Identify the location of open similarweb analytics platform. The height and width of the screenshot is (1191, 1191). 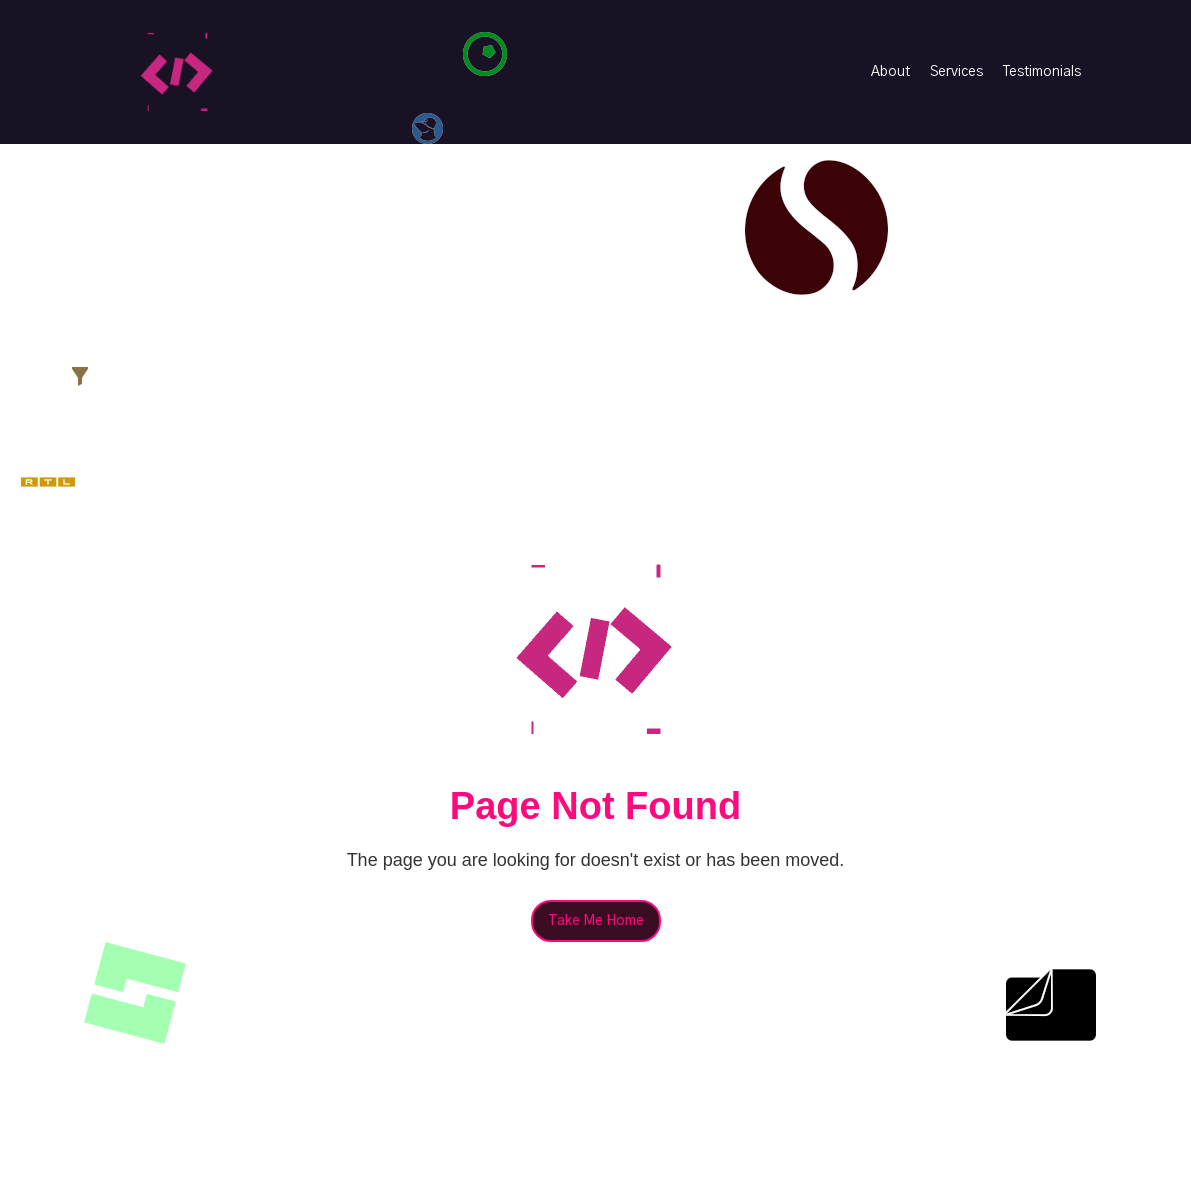
(816, 227).